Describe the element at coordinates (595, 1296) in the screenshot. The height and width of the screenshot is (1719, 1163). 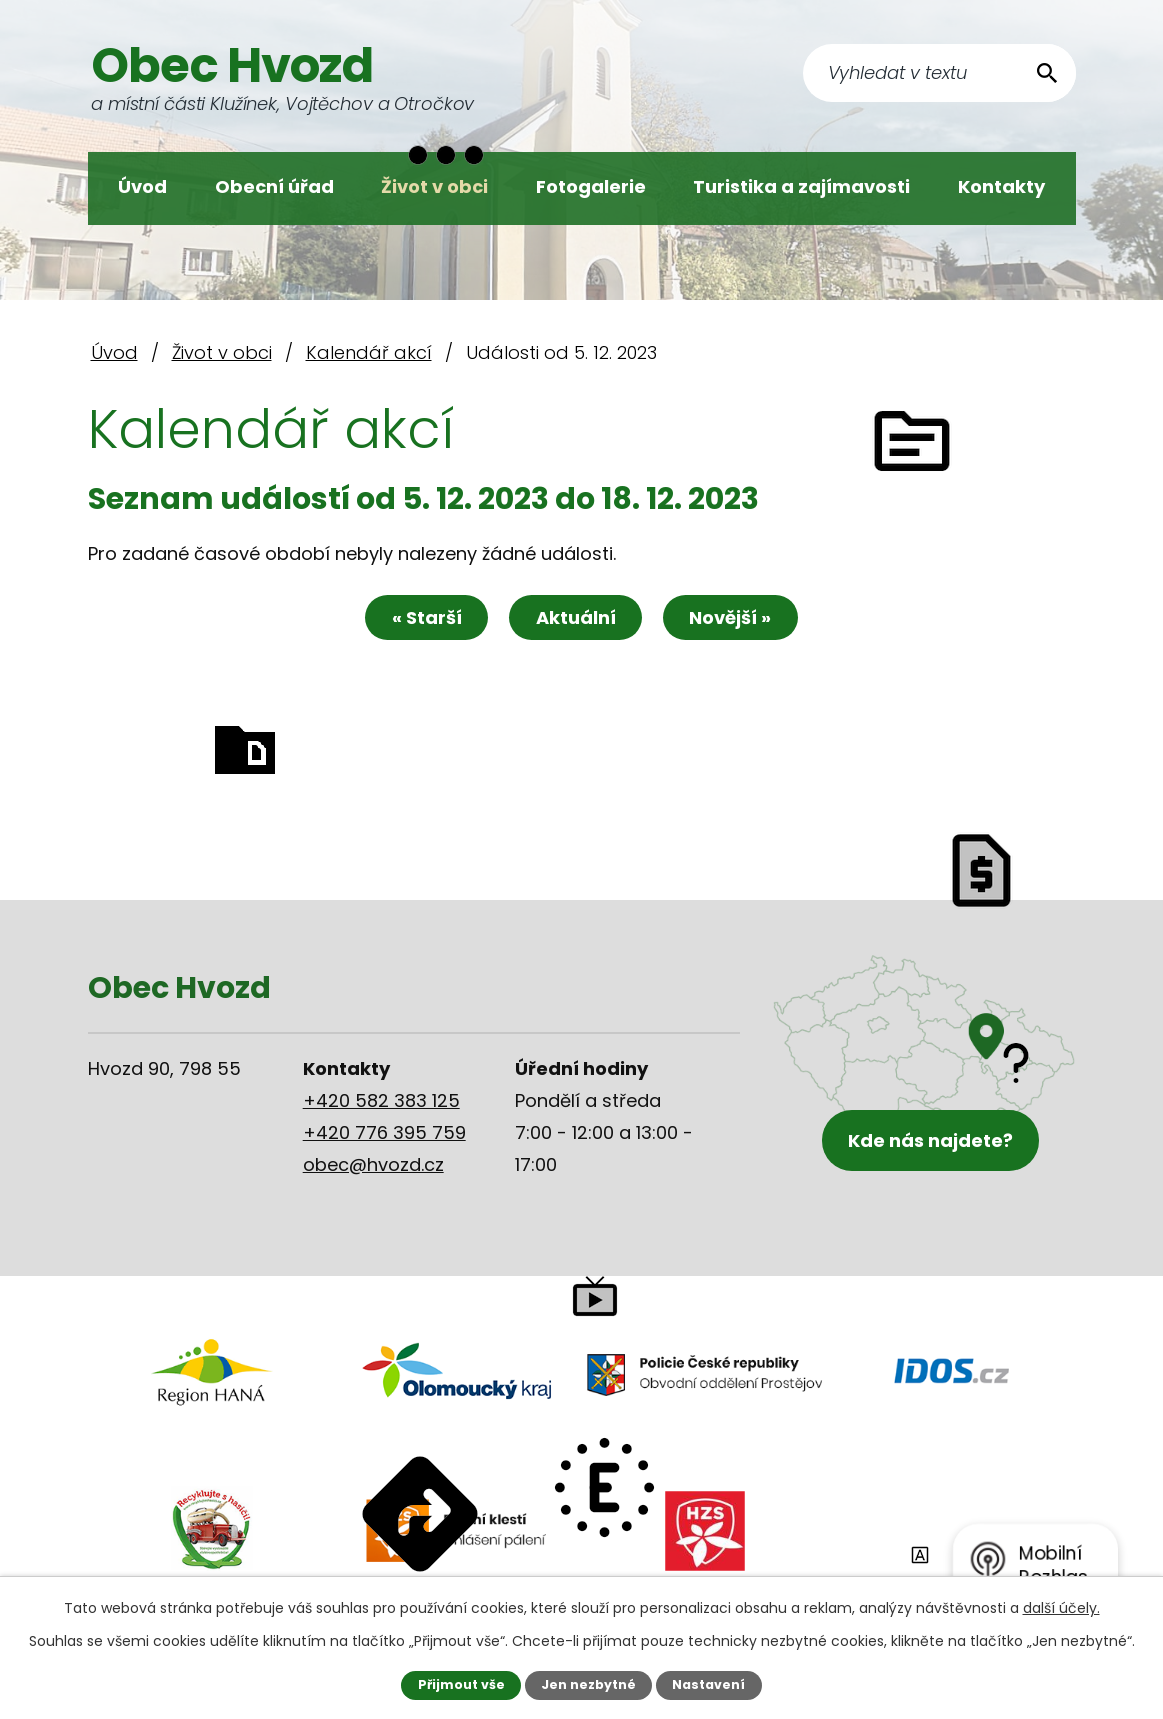
I see `watch live television or streaming content` at that location.